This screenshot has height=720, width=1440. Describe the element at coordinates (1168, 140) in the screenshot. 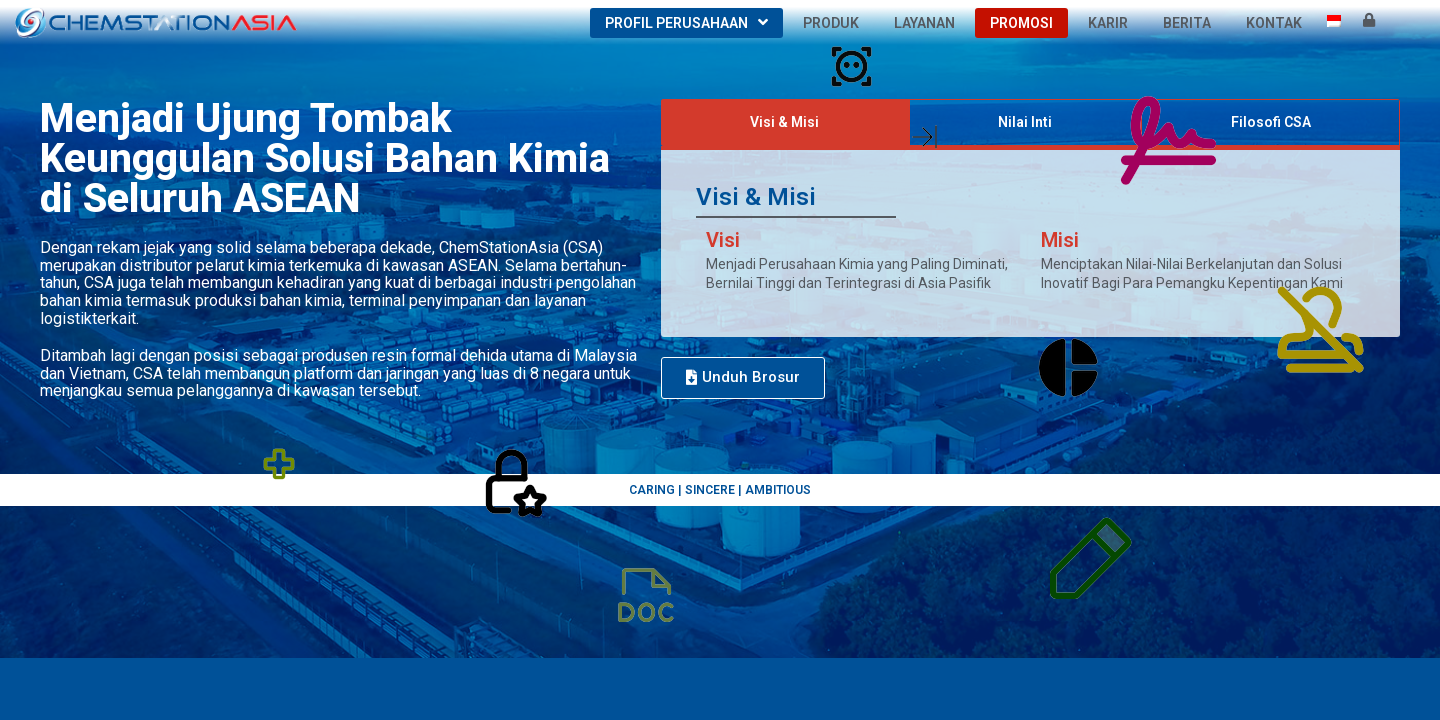

I see `add your signature to a document` at that location.